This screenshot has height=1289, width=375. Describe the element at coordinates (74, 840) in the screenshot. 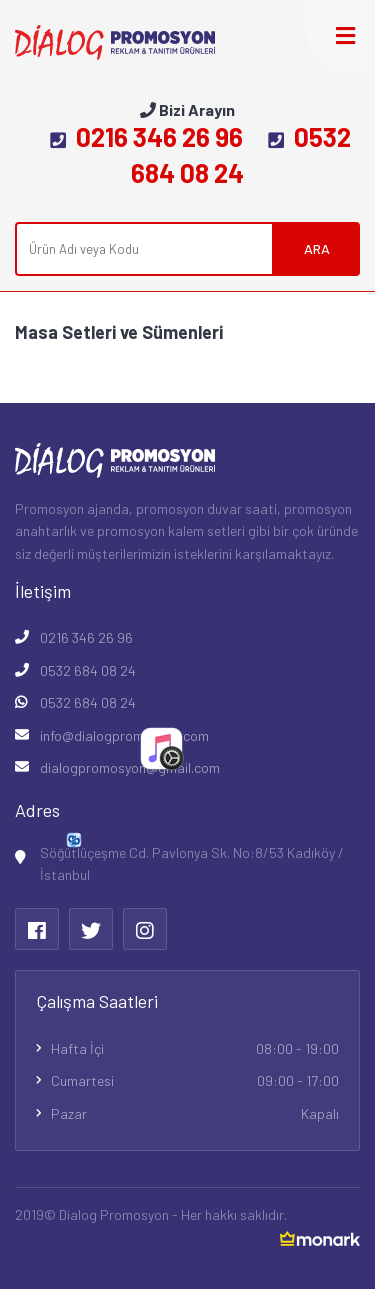

I see `launch qutebrowser web browser` at that location.